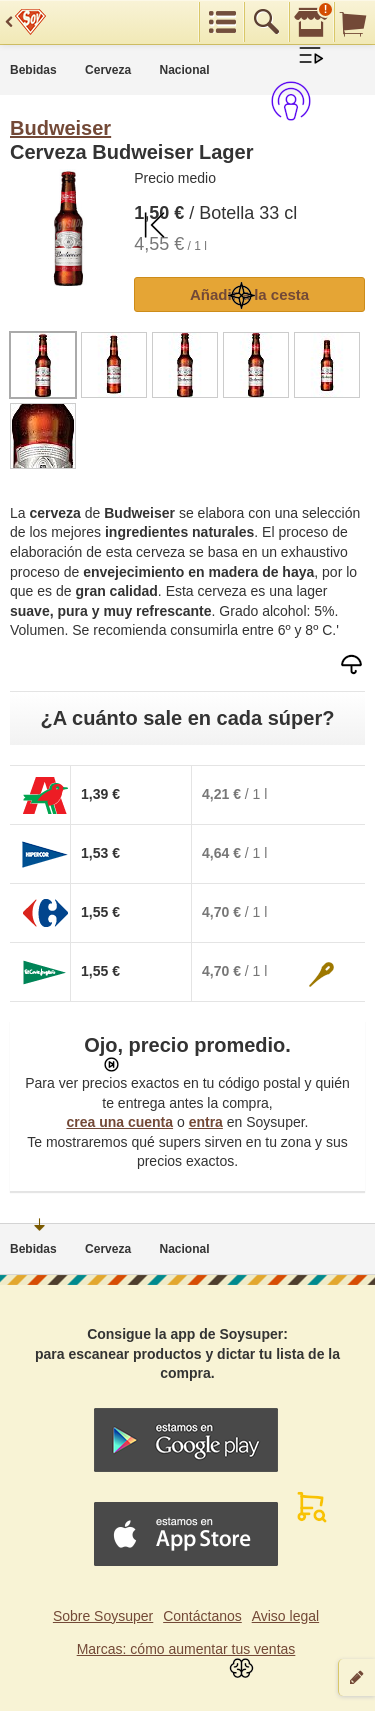 The image size is (375, 1711). I want to click on search within your shopping cart, so click(310, 1506).